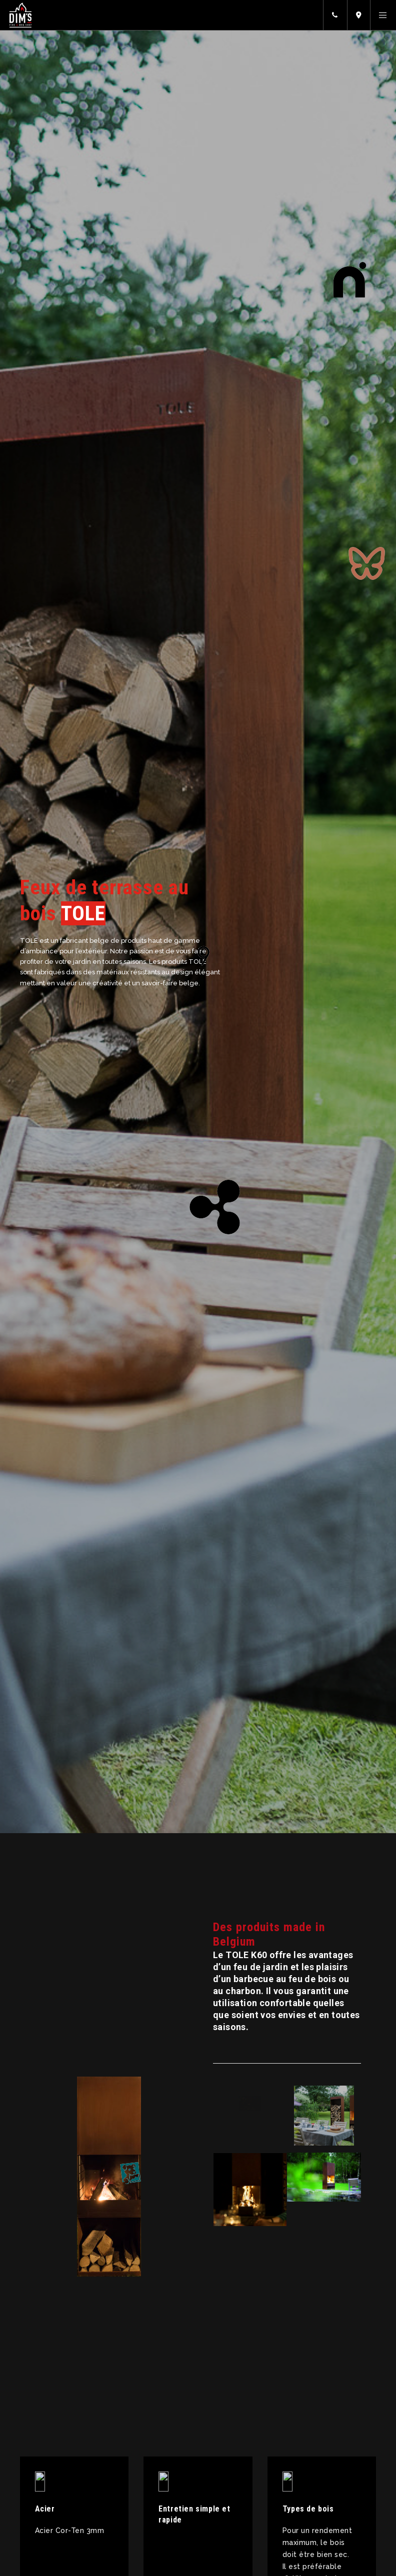 The width and height of the screenshot is (396, 2576). Describe the element at coordinates (366, 562) in the screenshot. I see `open the Bluesky app` at that location.